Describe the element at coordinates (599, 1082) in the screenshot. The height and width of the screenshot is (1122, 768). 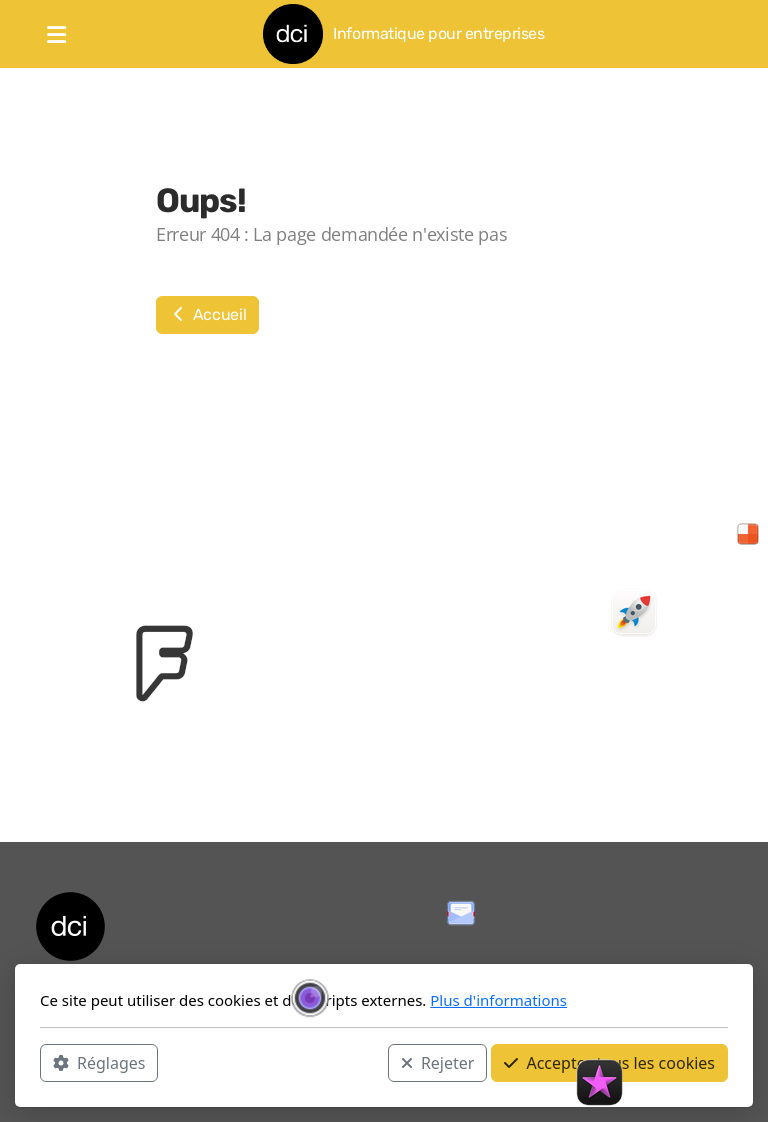
I see `open the iTunes Store app` at that location.